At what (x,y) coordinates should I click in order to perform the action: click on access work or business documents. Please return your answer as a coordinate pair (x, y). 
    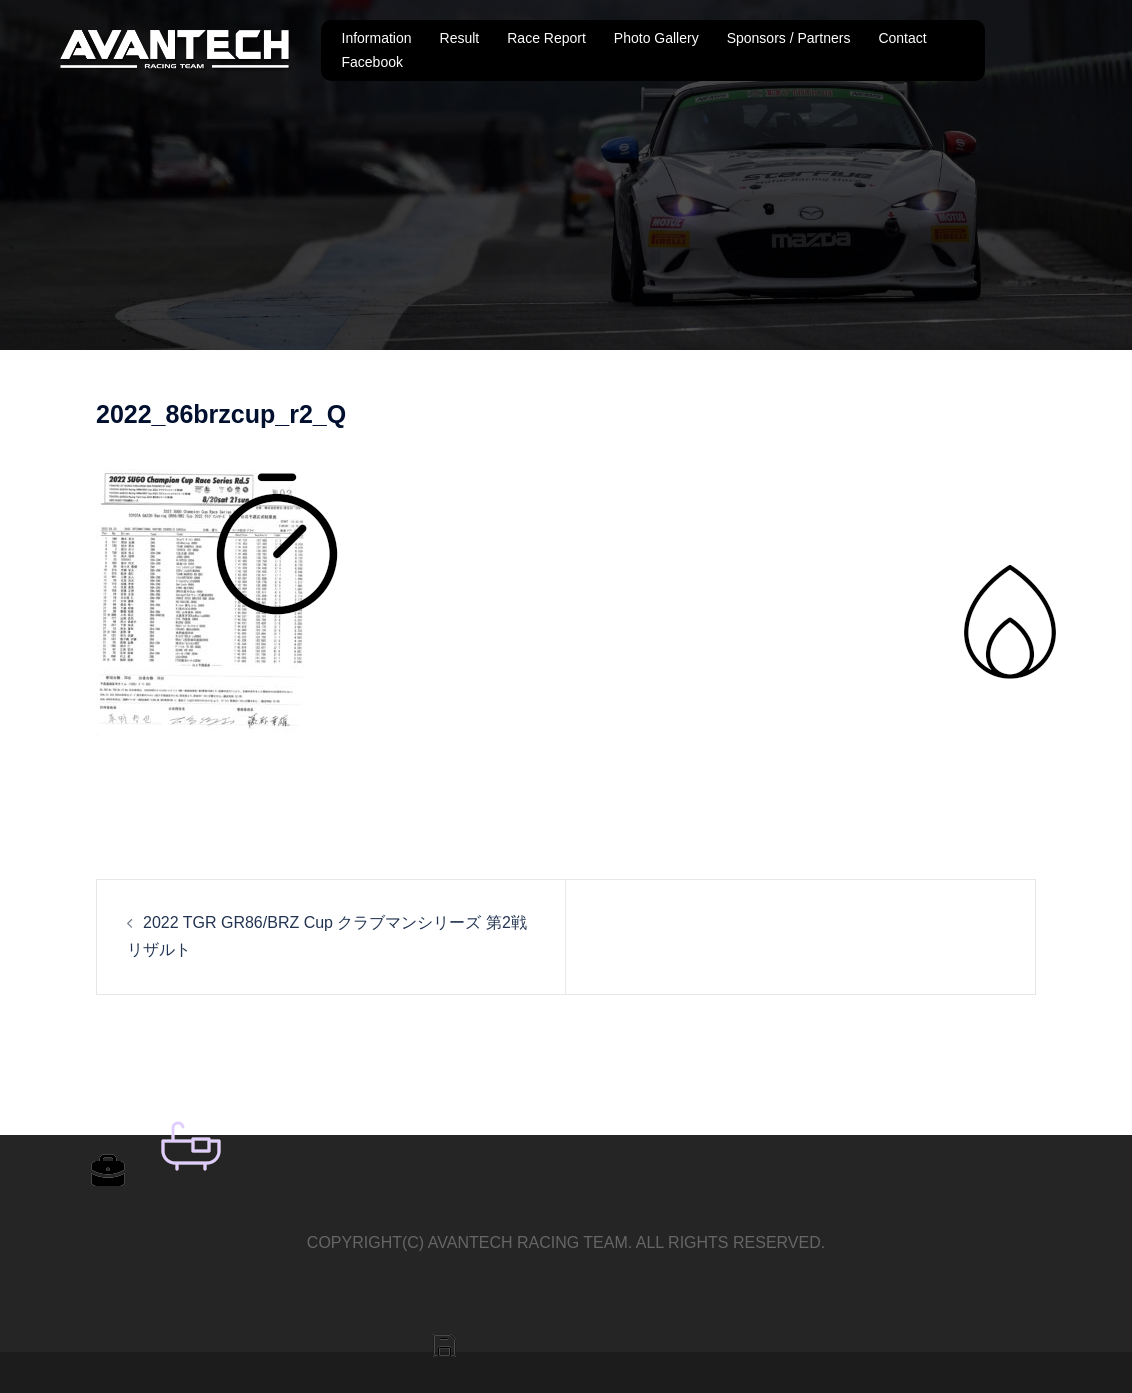
    Looking at the image, I should click on (108, 1171).